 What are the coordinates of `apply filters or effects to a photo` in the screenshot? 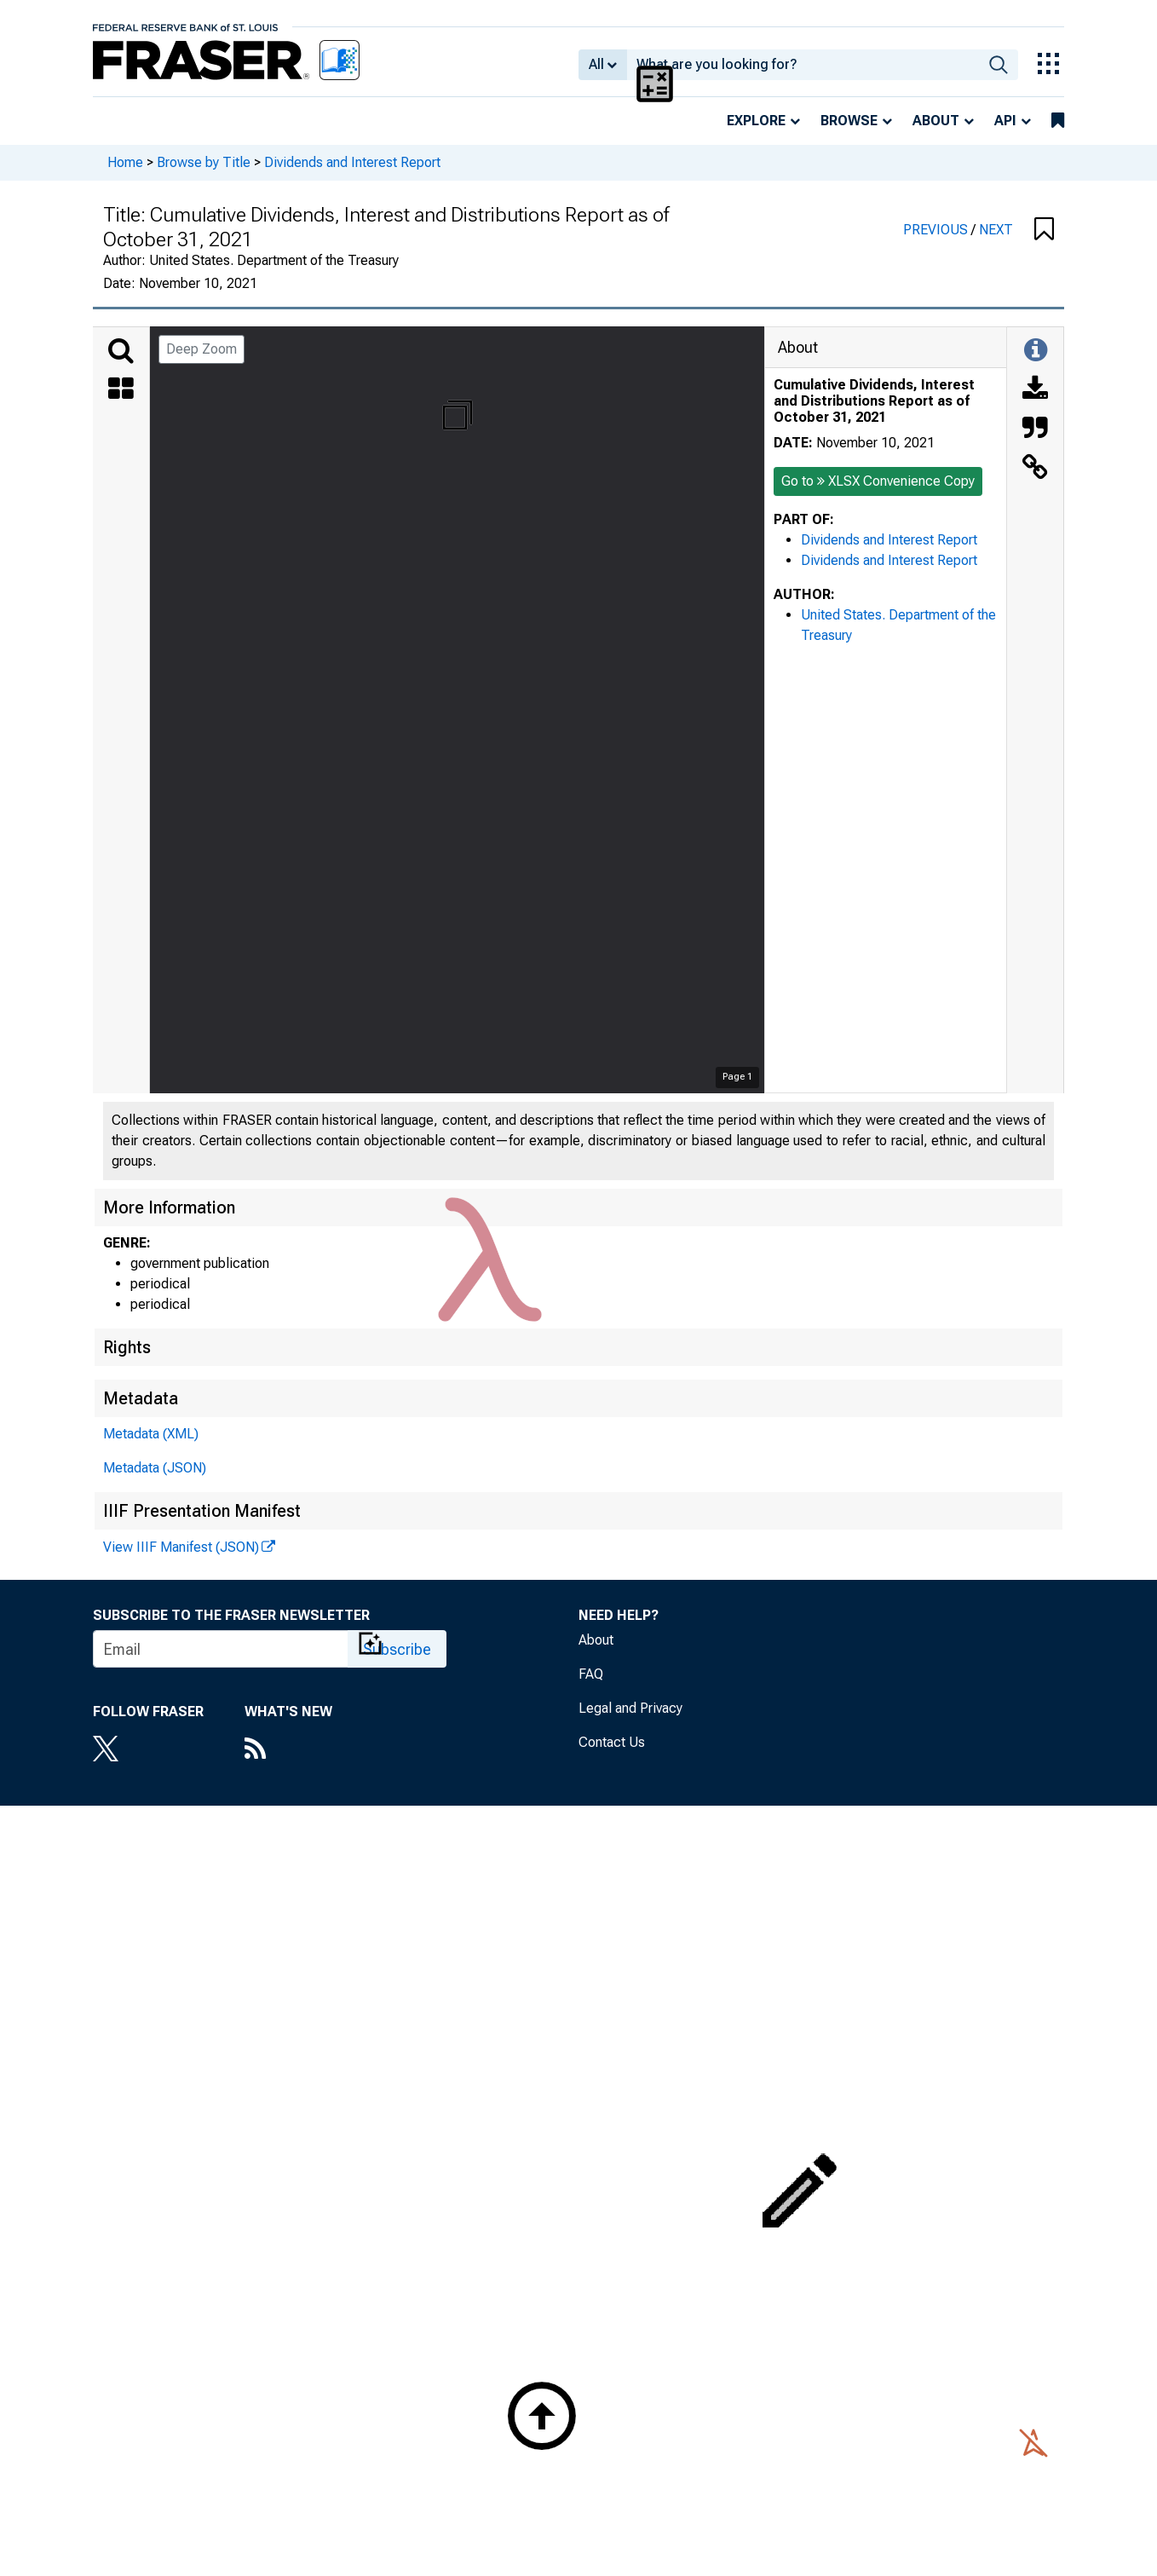 It's located at (370, 1643).